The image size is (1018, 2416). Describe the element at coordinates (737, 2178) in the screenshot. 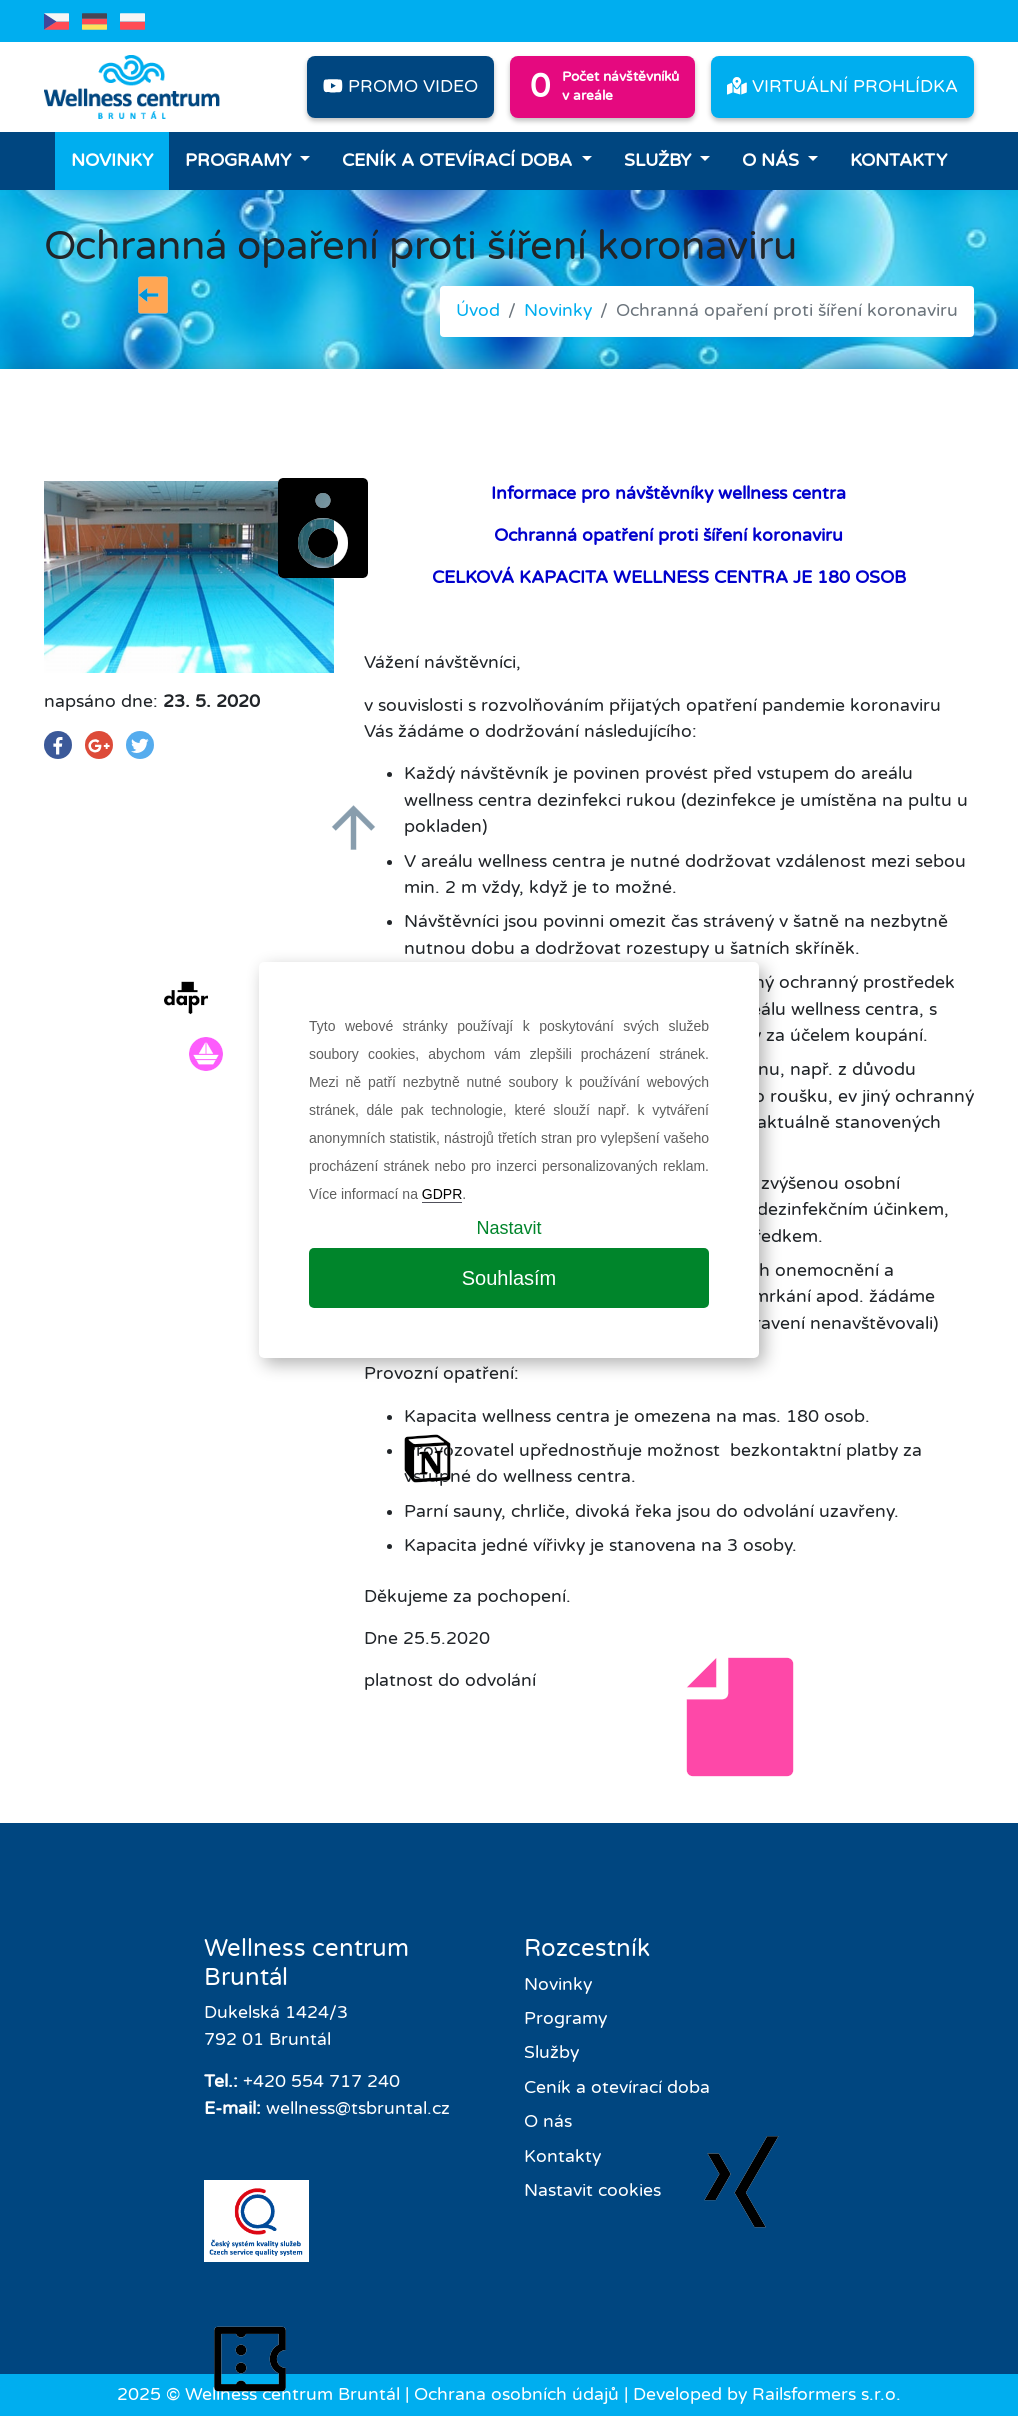

I see `link to Xing professional network profile` at that location.